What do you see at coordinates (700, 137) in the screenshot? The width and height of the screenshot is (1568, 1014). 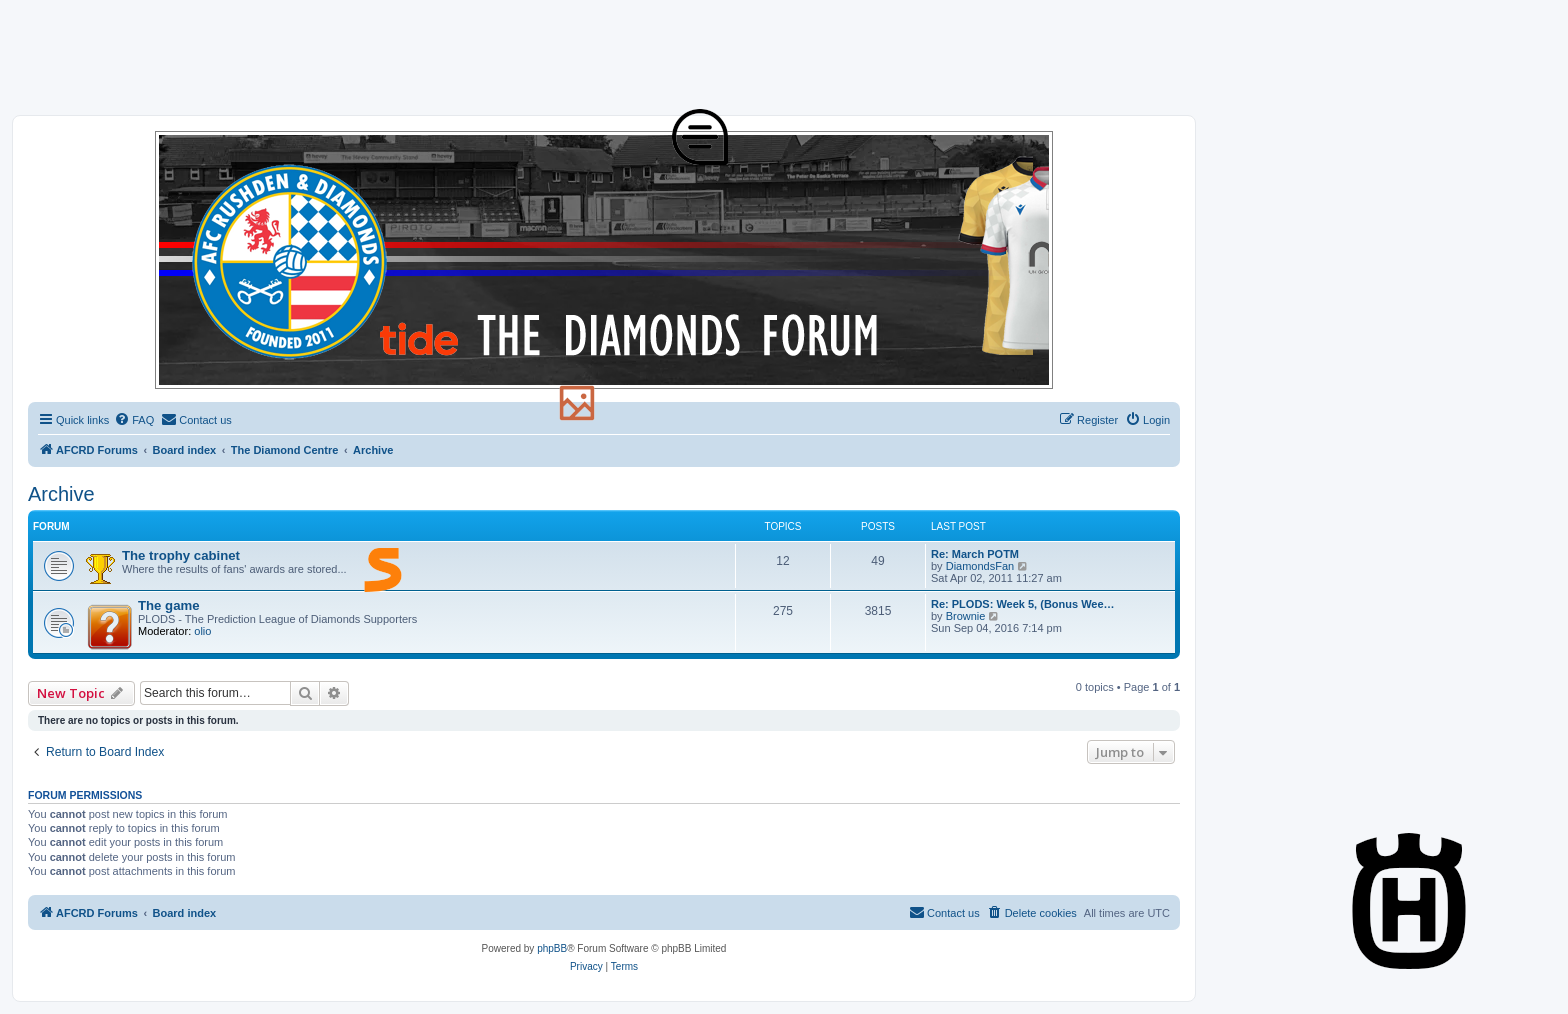 I see `open quip collaborative documents app` at bounding box center [700, 137].